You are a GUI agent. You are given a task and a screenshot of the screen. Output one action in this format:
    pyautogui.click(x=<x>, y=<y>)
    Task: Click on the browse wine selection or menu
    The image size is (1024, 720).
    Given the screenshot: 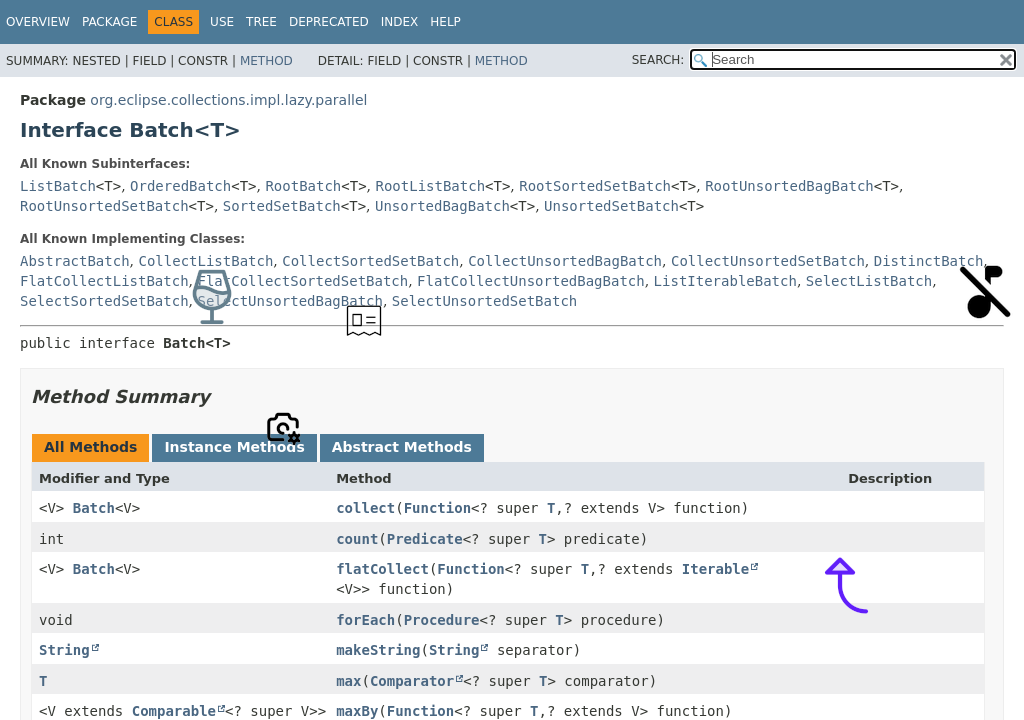 What is the action you would take?
    pyautogui.click(x=212, y=295)
    